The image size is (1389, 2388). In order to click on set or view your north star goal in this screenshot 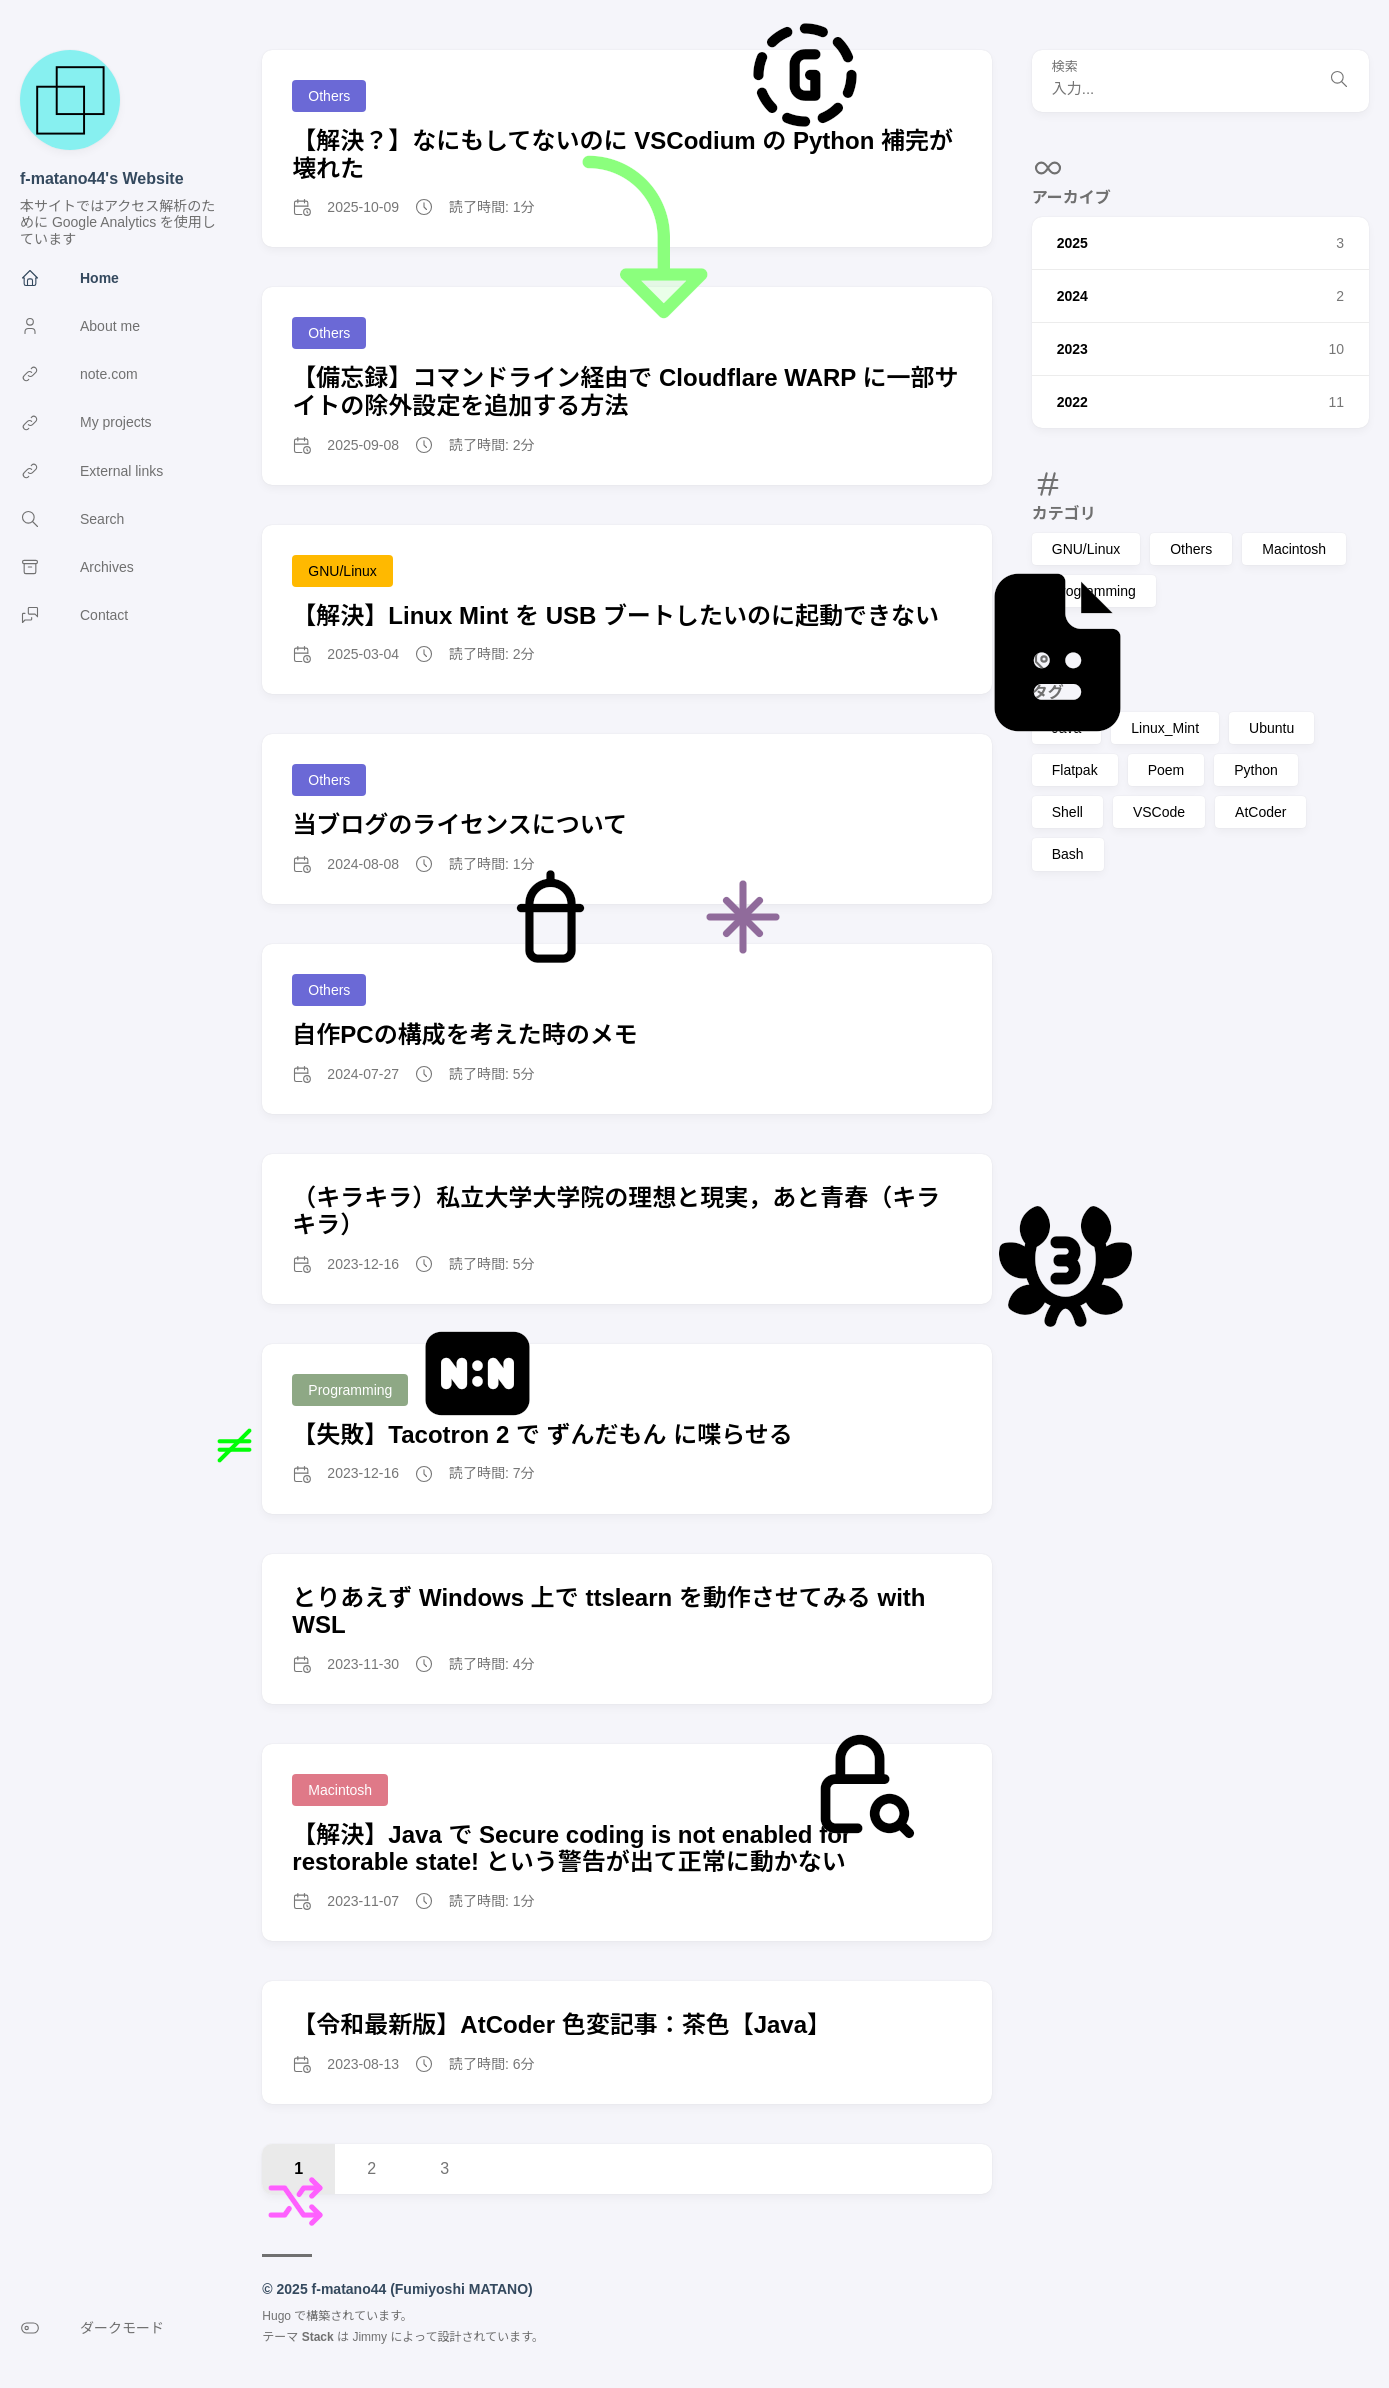, I will do `click(743, 917)`.